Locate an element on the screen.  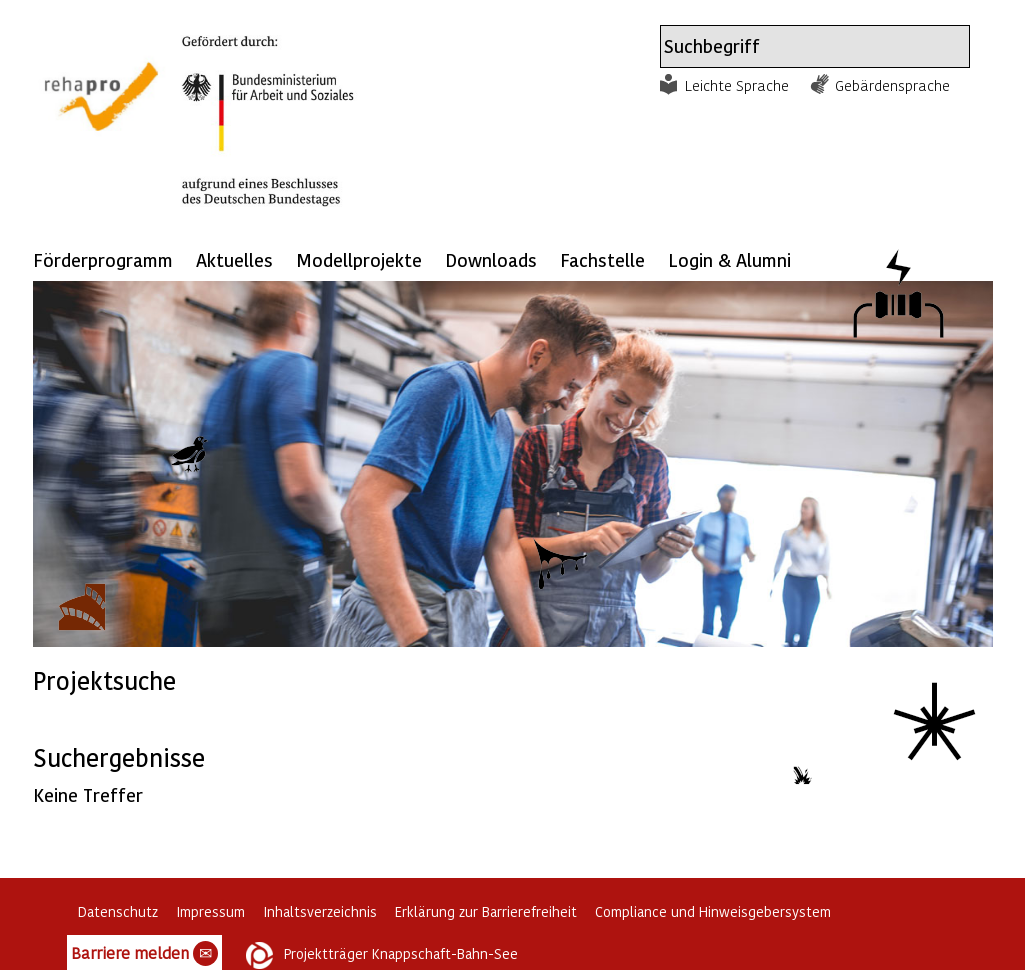
activate laser or beam attack is located at coordinates (934, 721).